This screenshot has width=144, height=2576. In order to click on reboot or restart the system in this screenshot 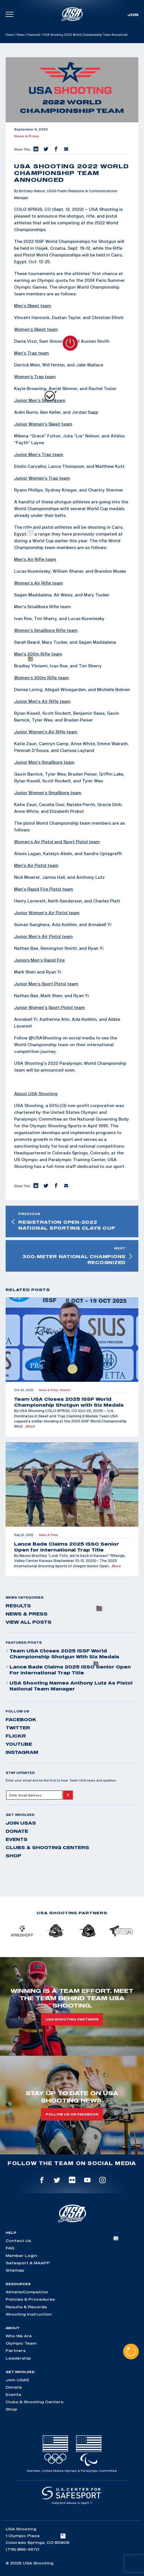, I will do `click(131, 2351)`.